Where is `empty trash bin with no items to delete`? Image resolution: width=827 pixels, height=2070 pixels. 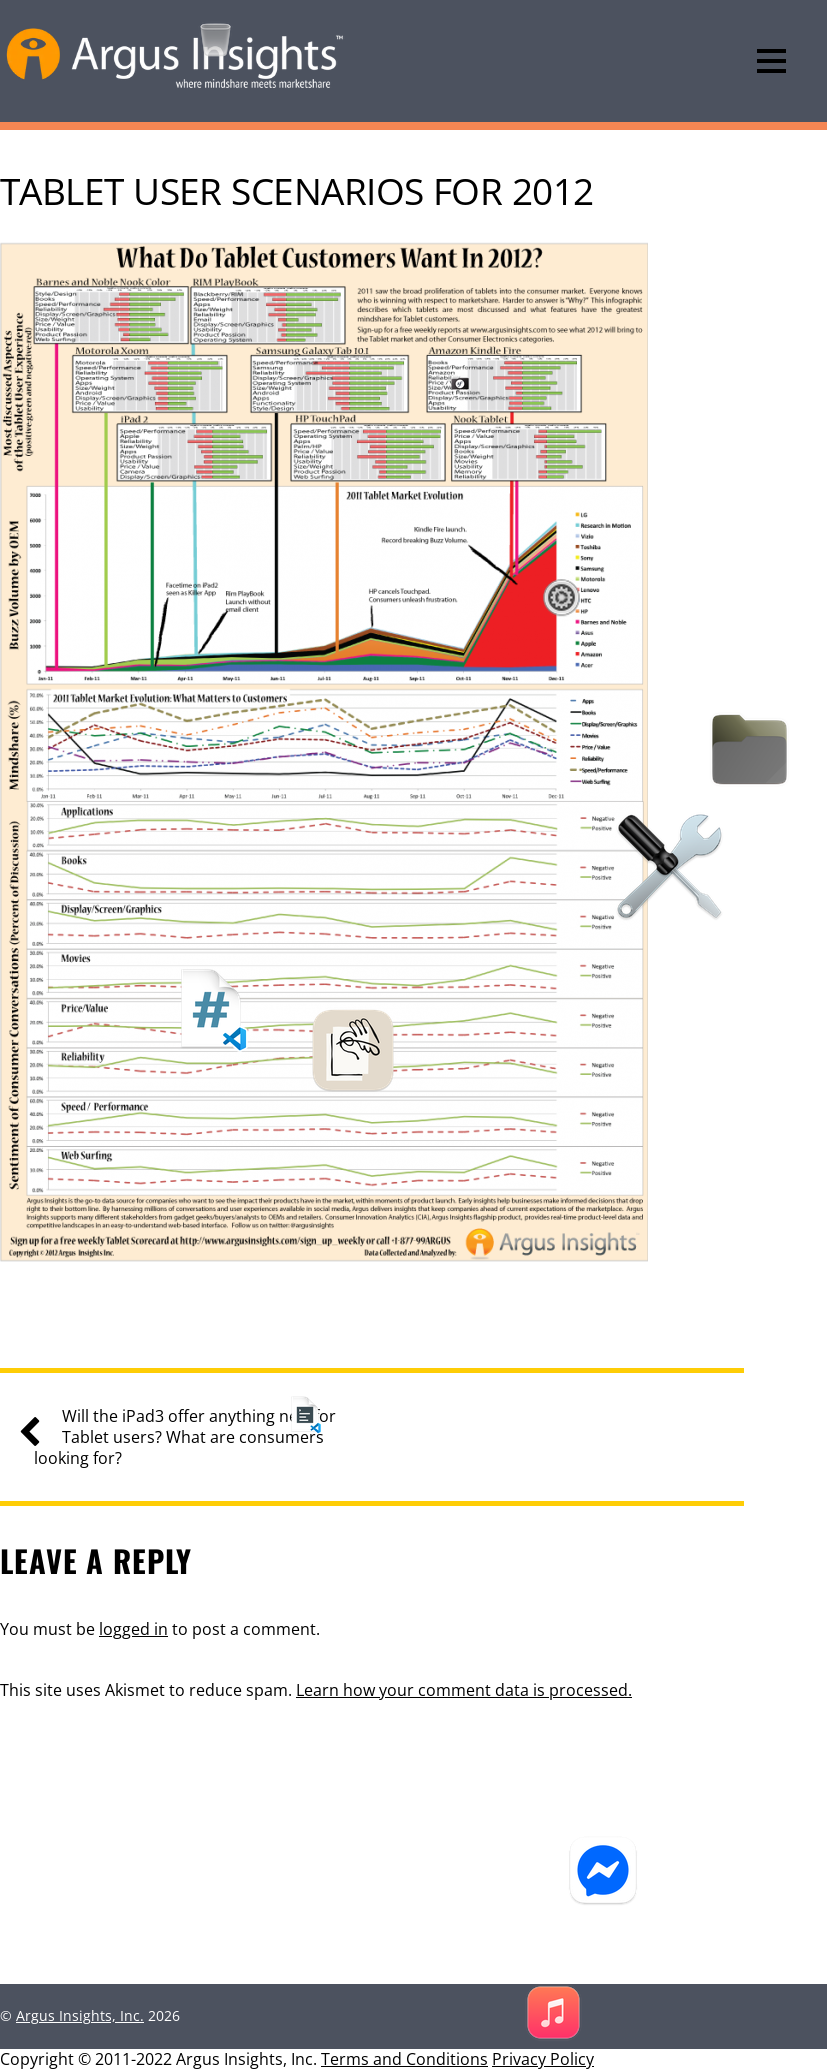
empty trash bin with no items to delete is located at coordinates (215, 39).